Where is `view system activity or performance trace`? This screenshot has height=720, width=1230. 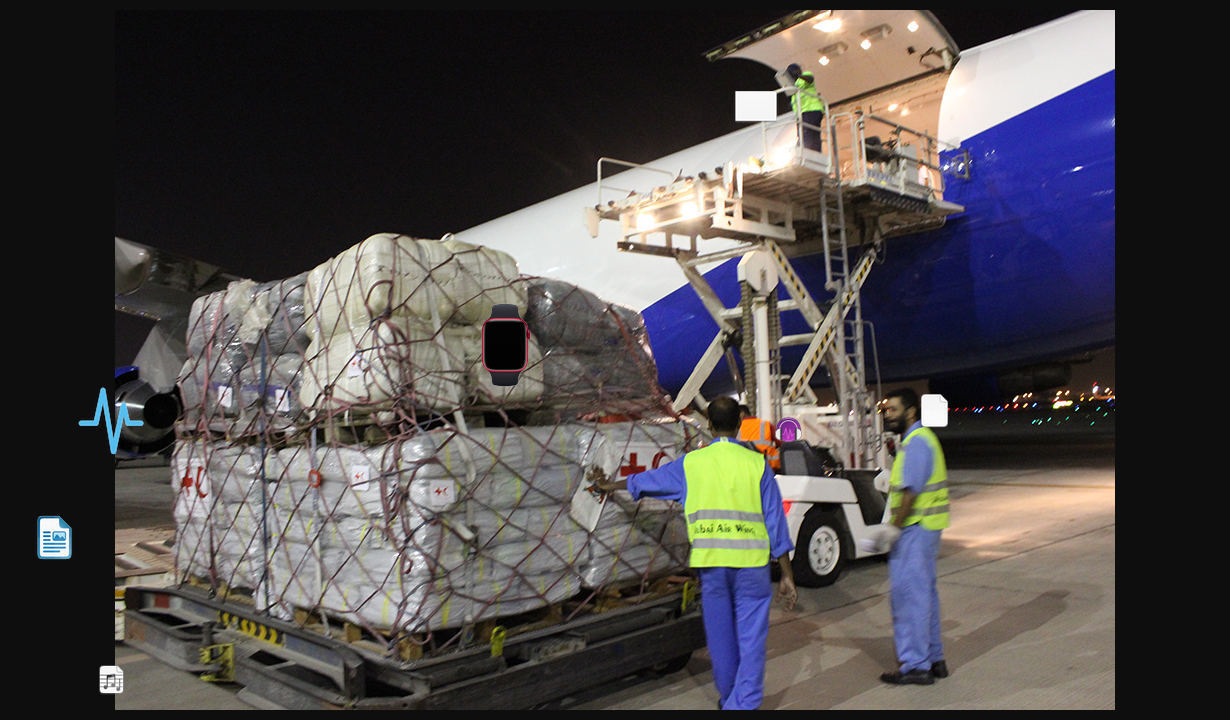
view system activity or performance trace is located at coordinates (111, 419).